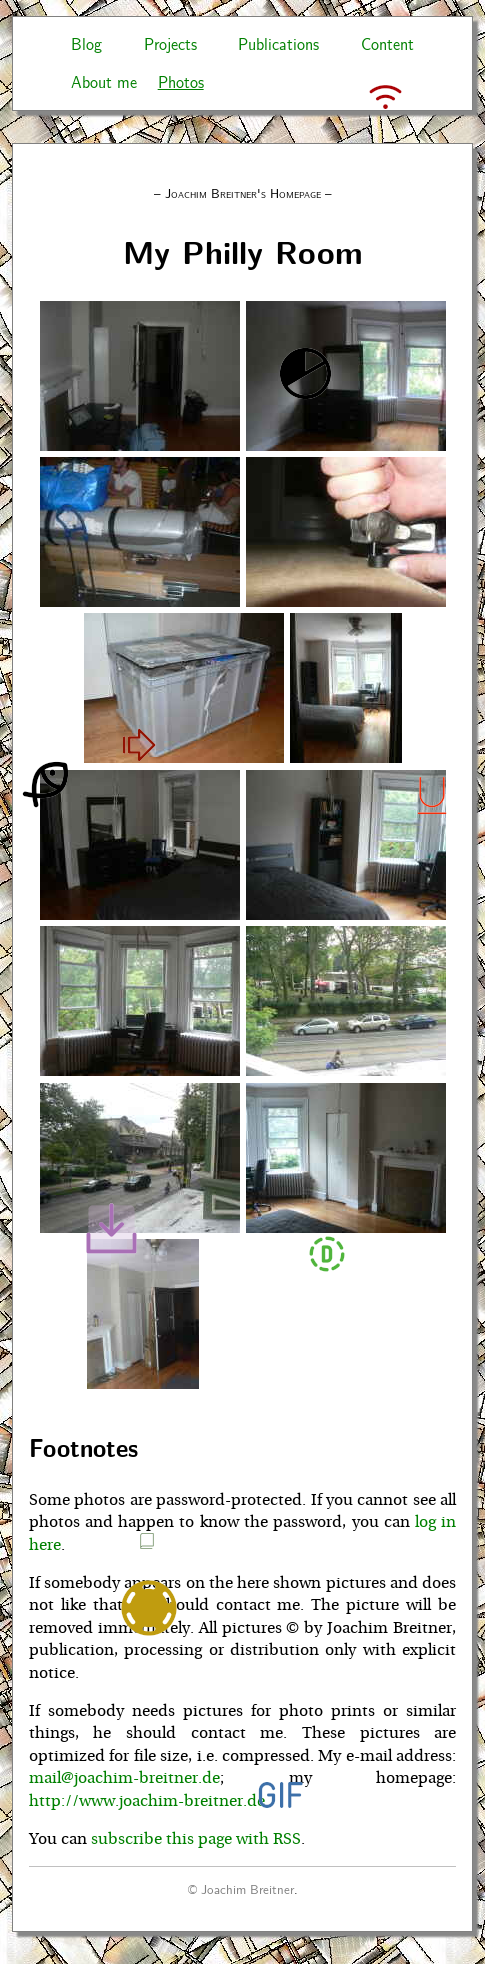 This screenshot has height=1964, width=485. I want to click on insert a GIF into your message, so click(280, 1795).